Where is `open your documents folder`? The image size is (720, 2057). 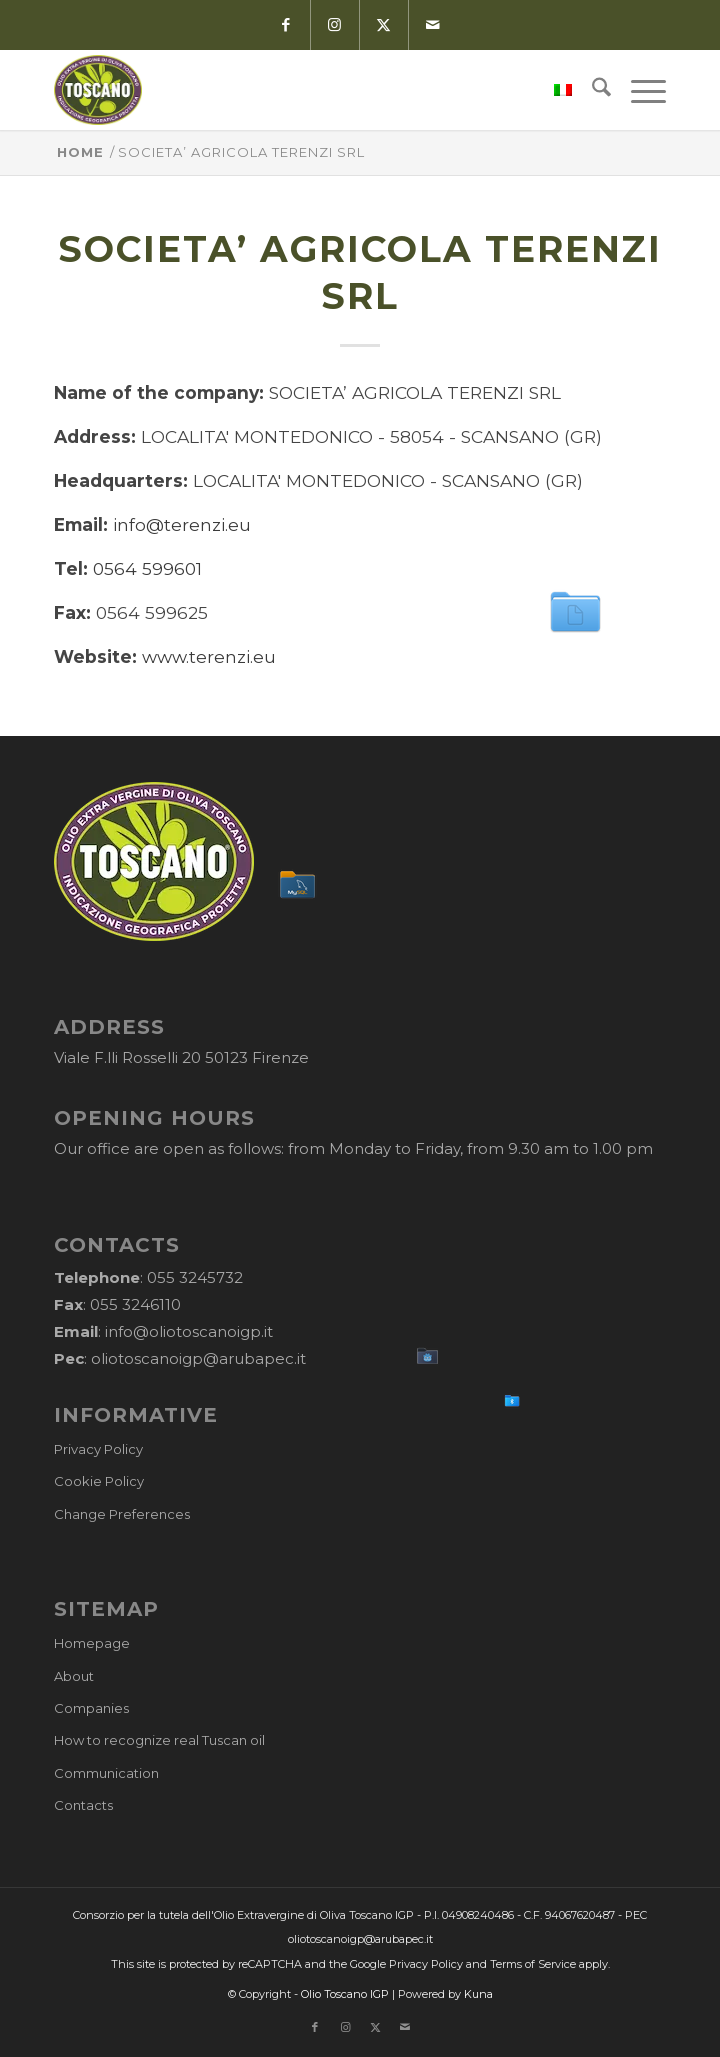
open your documents folder is located at coordinates (575, 611).